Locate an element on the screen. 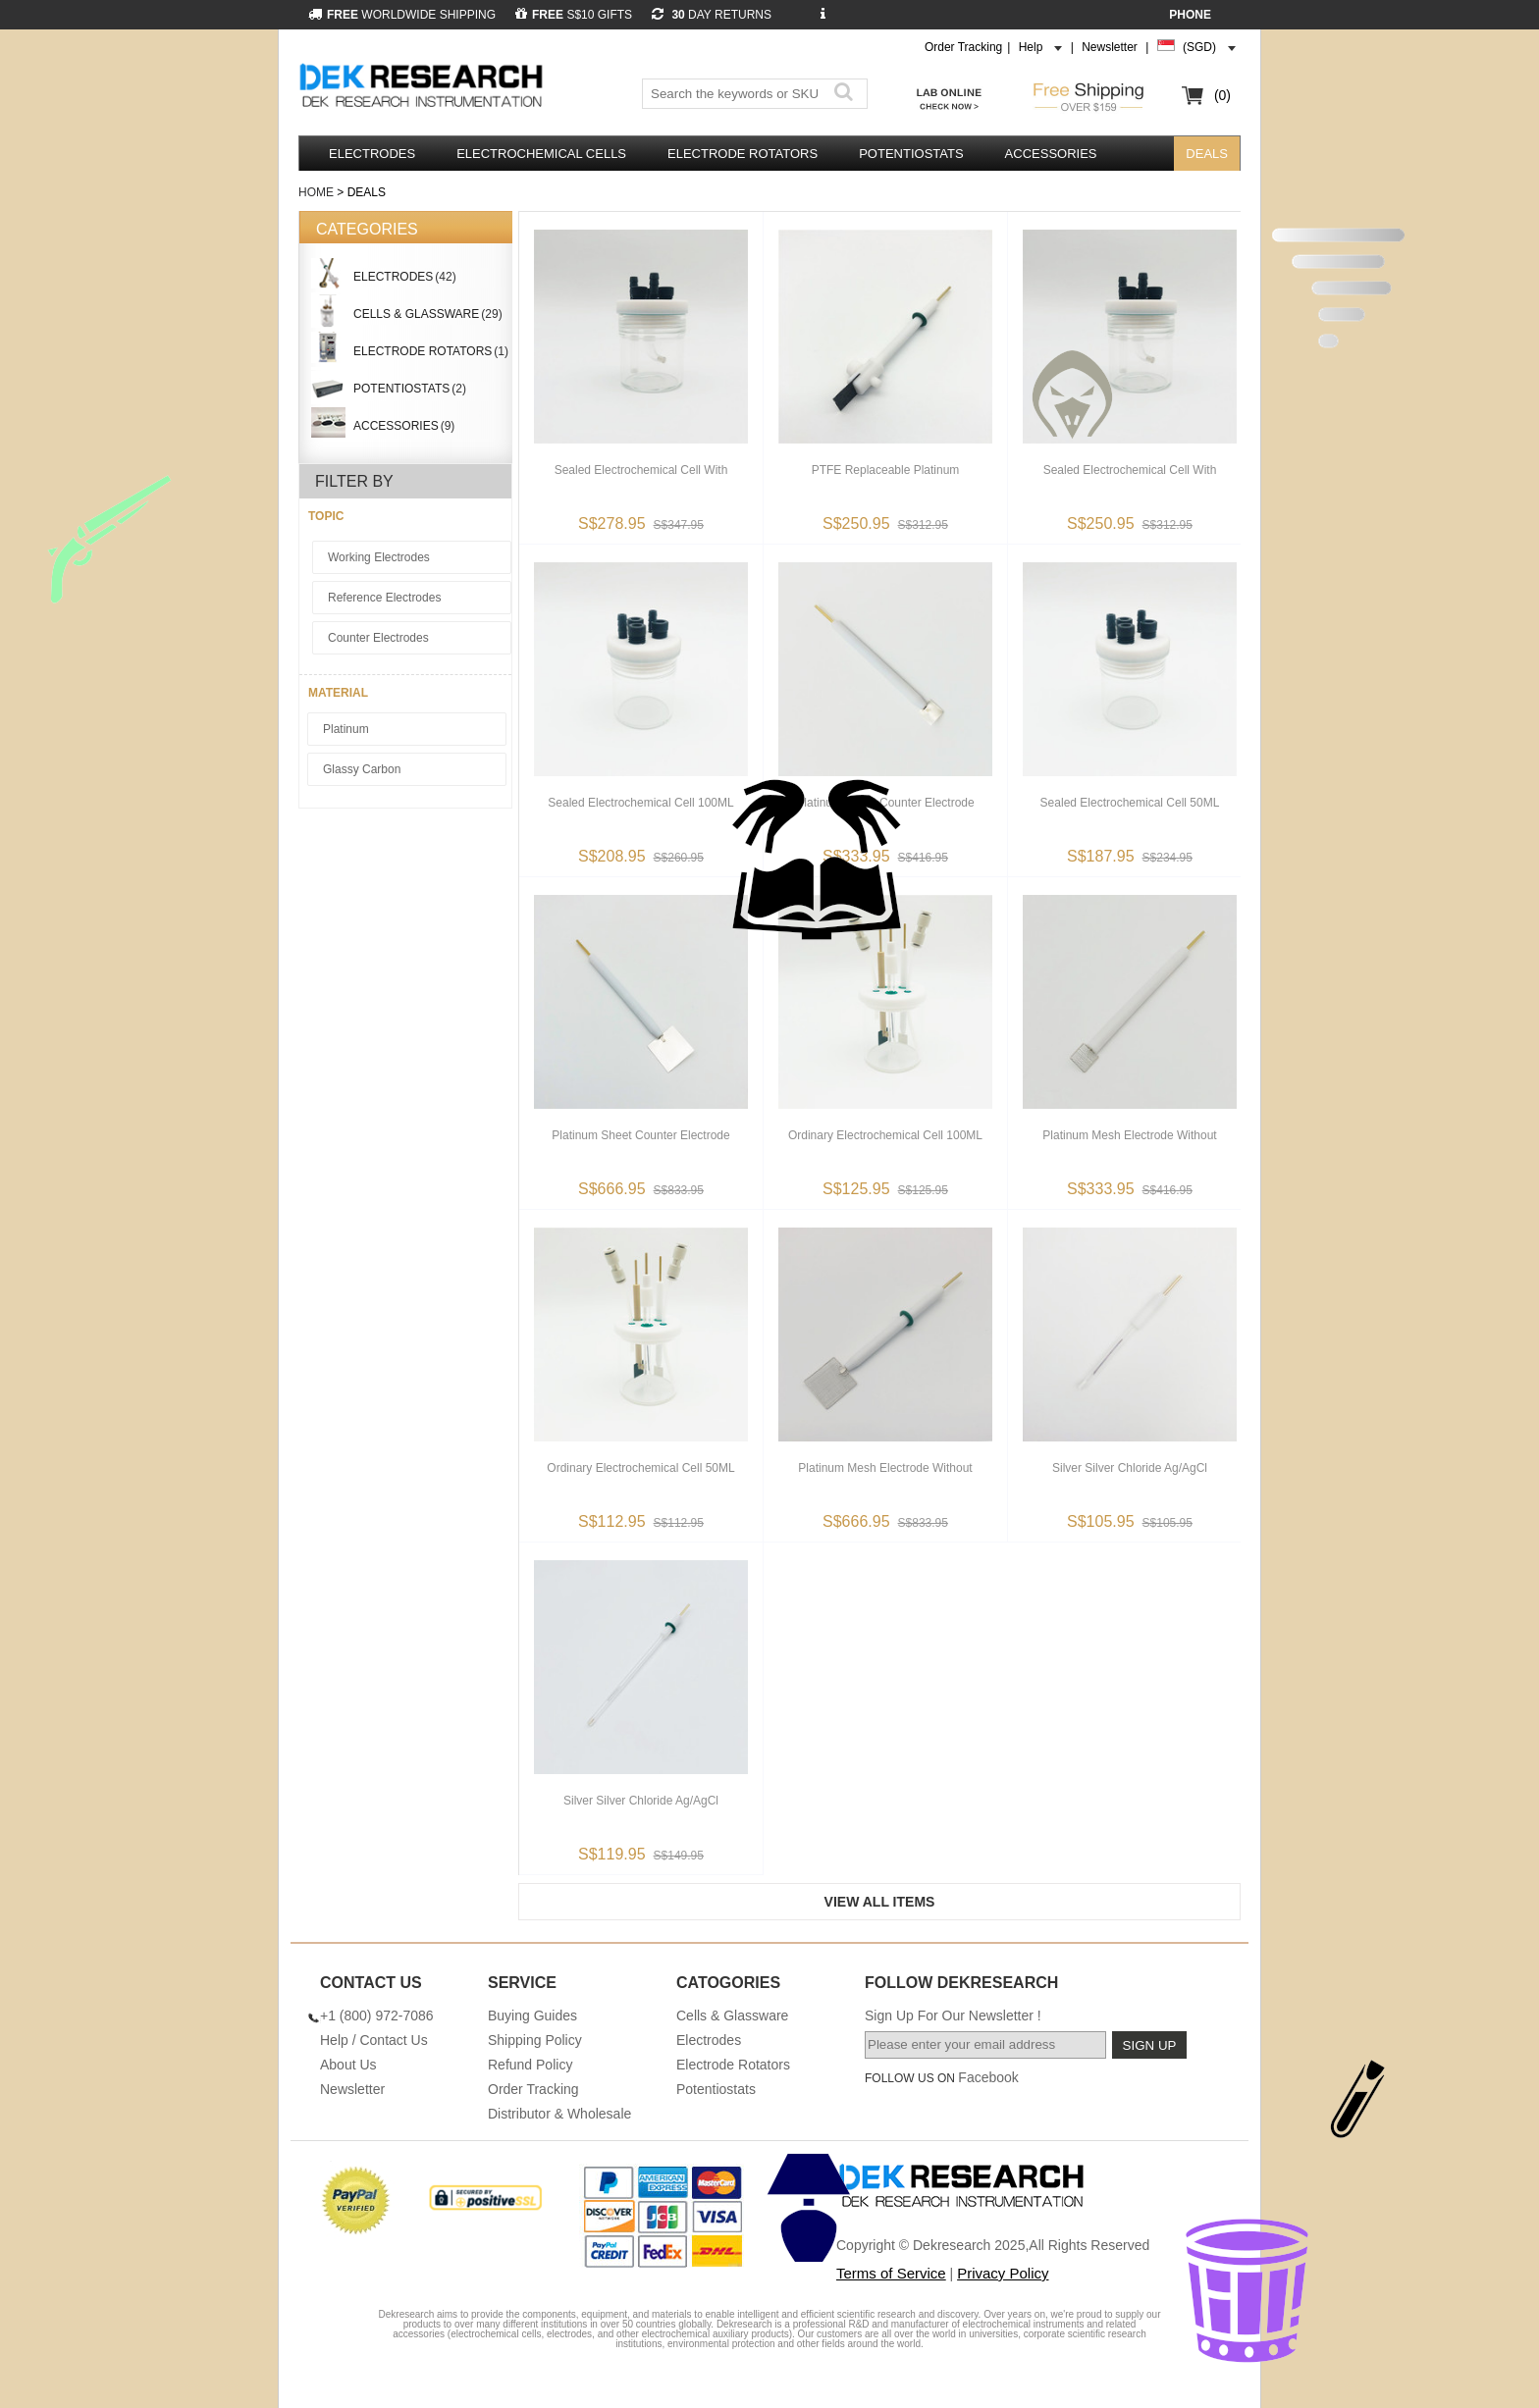 The image size is (1539, 2408). indicates tornado or severe storm warning is located at coordinates (1338, 288).